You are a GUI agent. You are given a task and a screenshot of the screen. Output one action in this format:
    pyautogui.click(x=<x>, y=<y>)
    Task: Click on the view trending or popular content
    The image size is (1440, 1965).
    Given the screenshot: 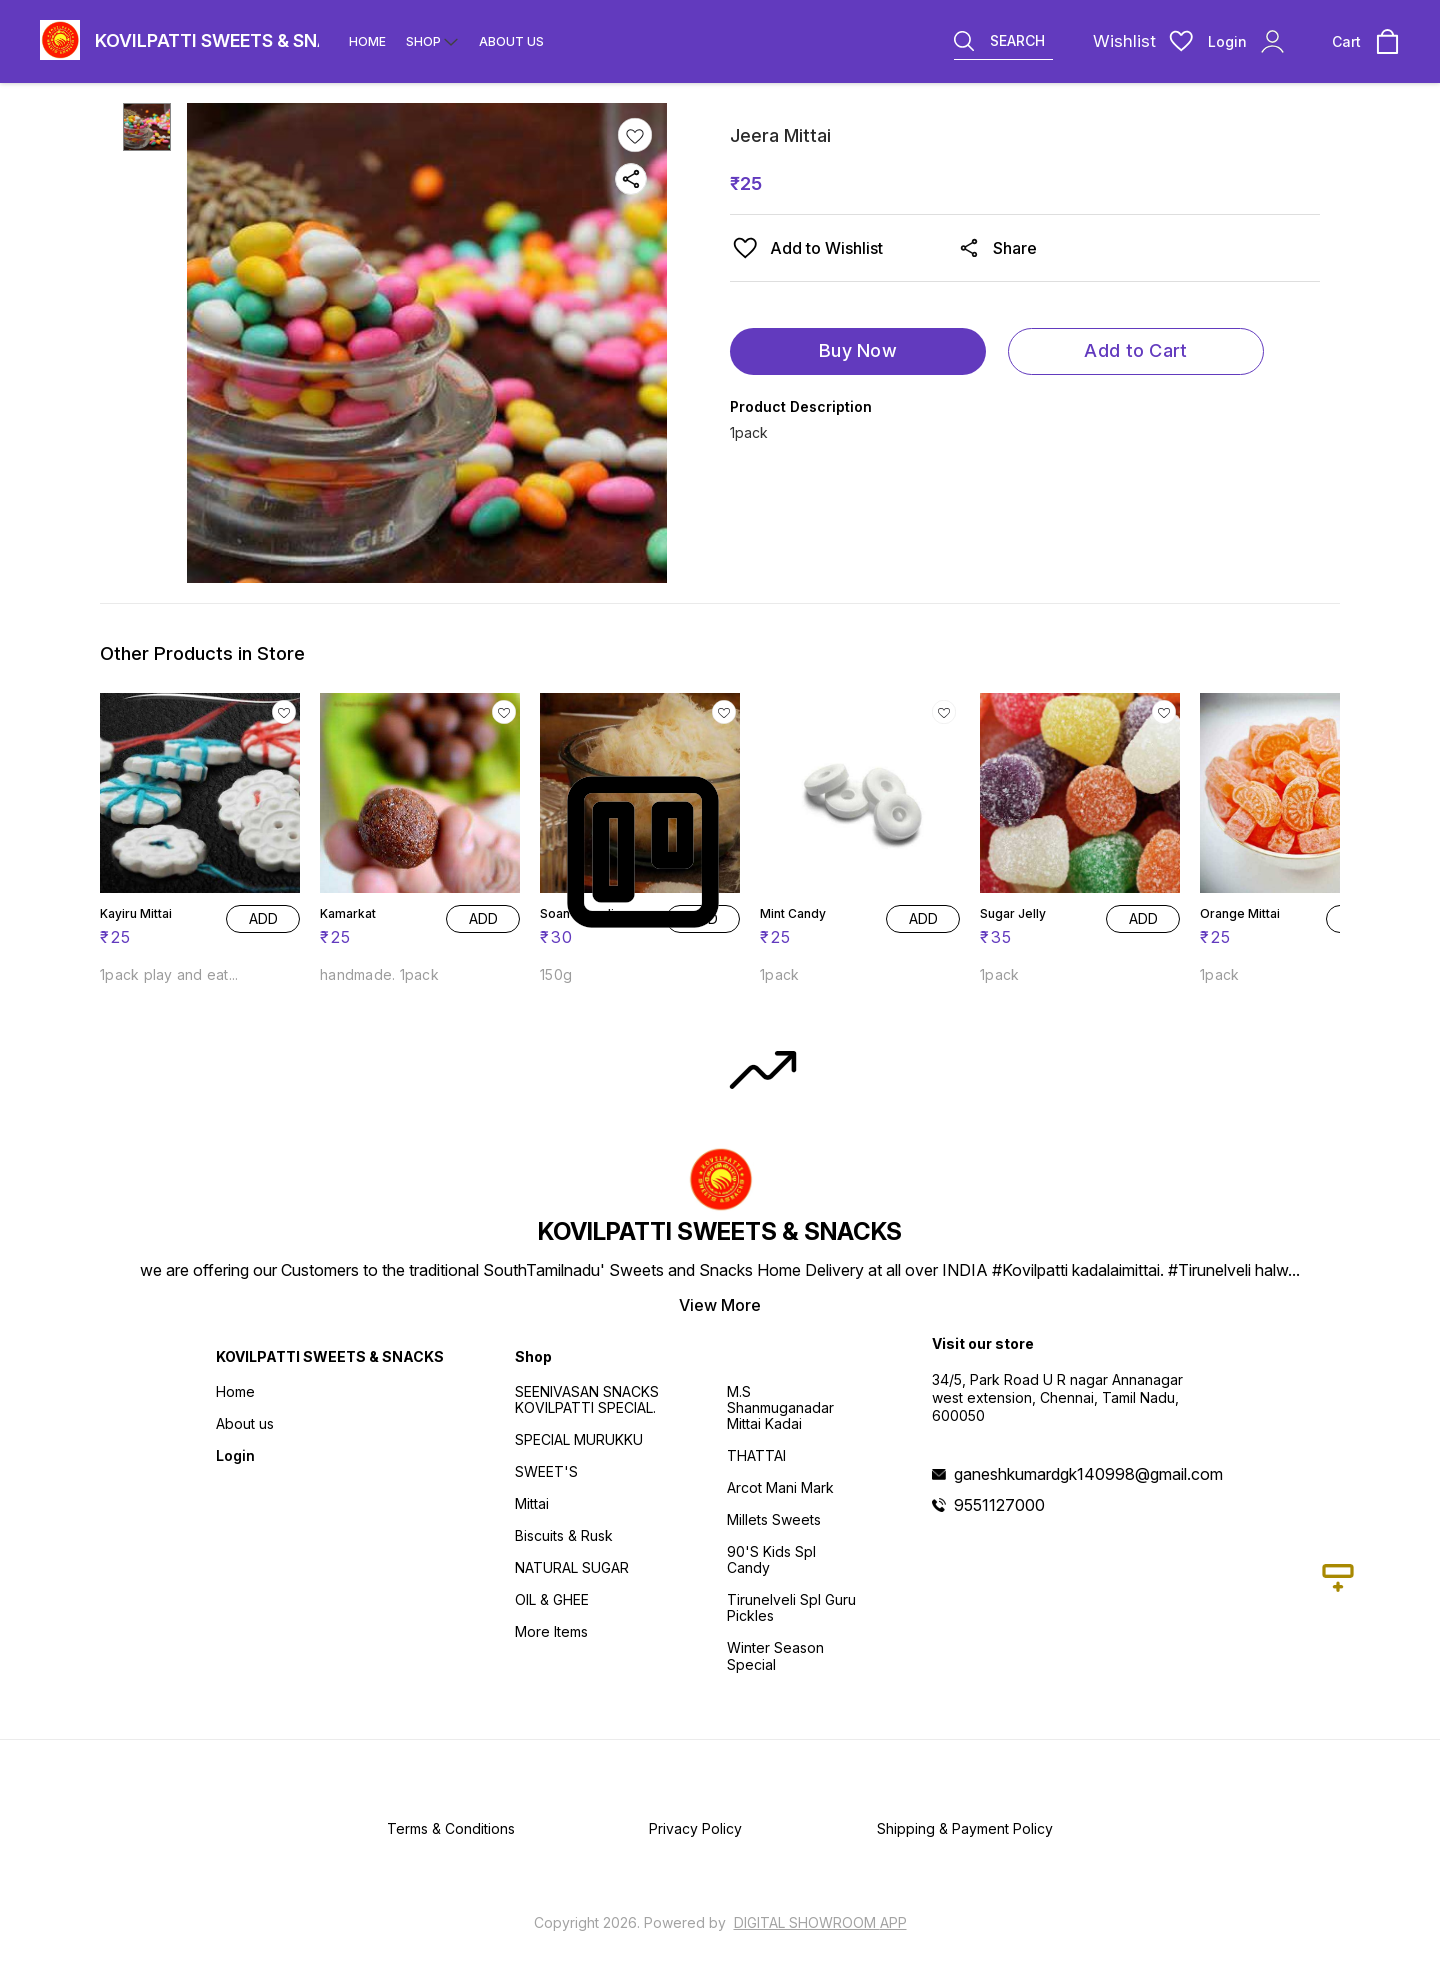 What is the action you would take?
    pyautogui.click(x=763, y=1070)
    